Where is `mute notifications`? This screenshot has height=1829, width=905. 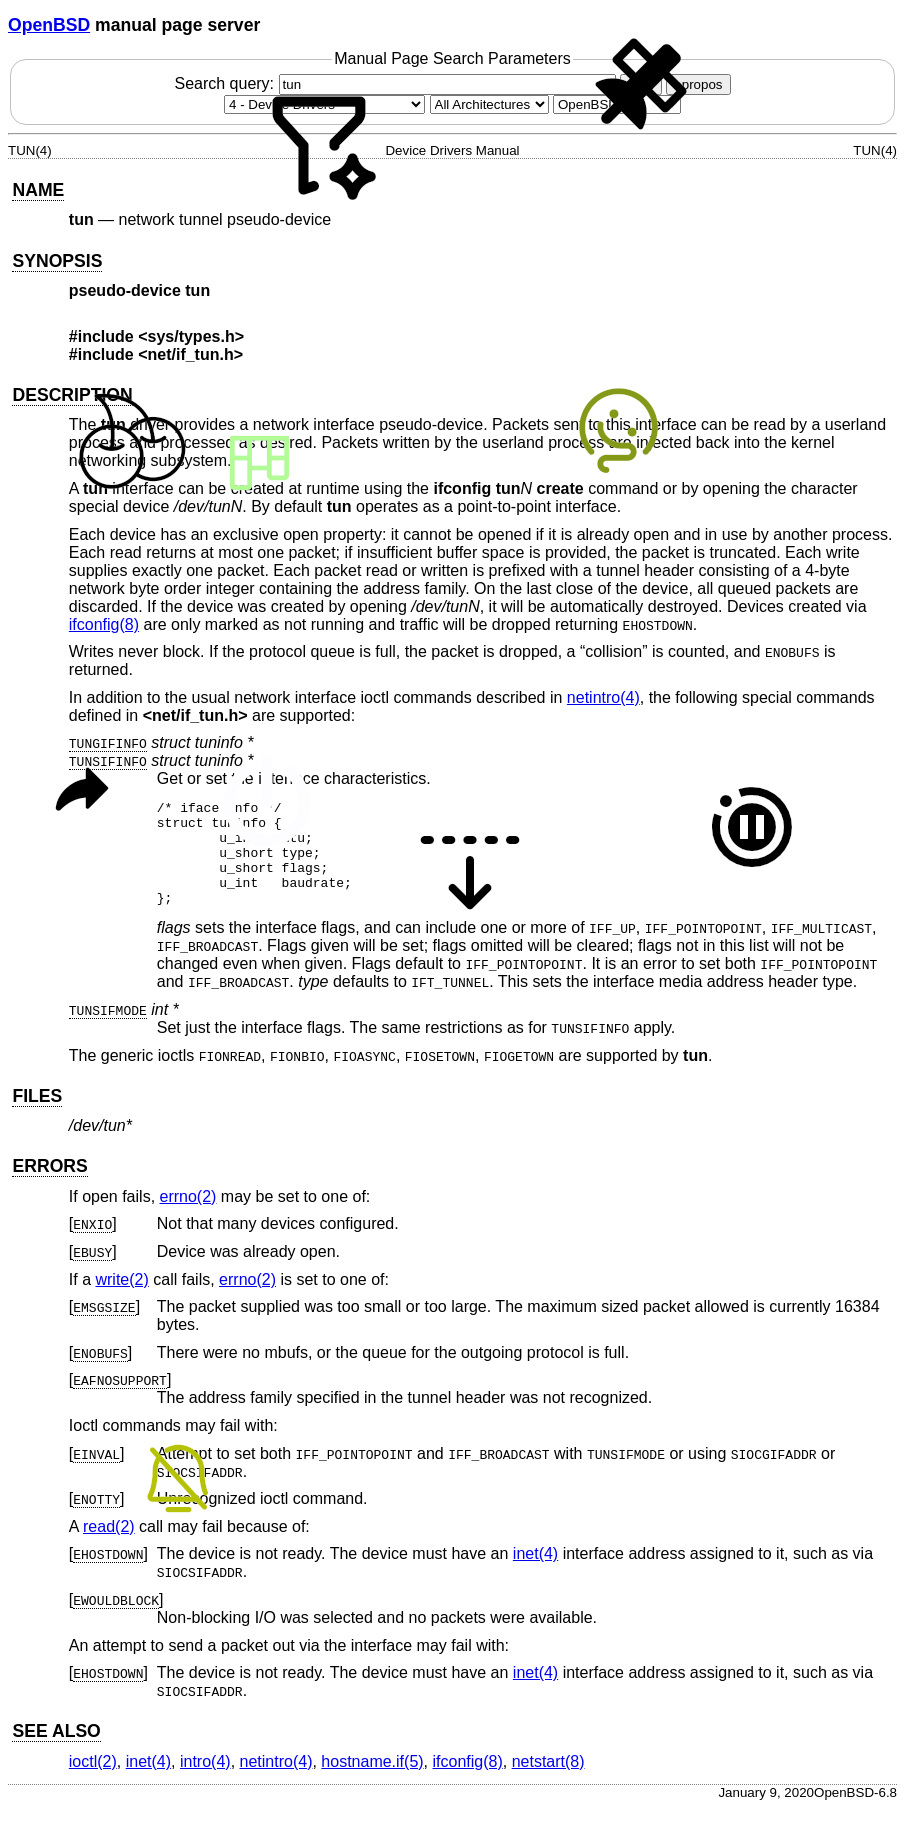 mute notifications is located at coordinates (178, 1478).